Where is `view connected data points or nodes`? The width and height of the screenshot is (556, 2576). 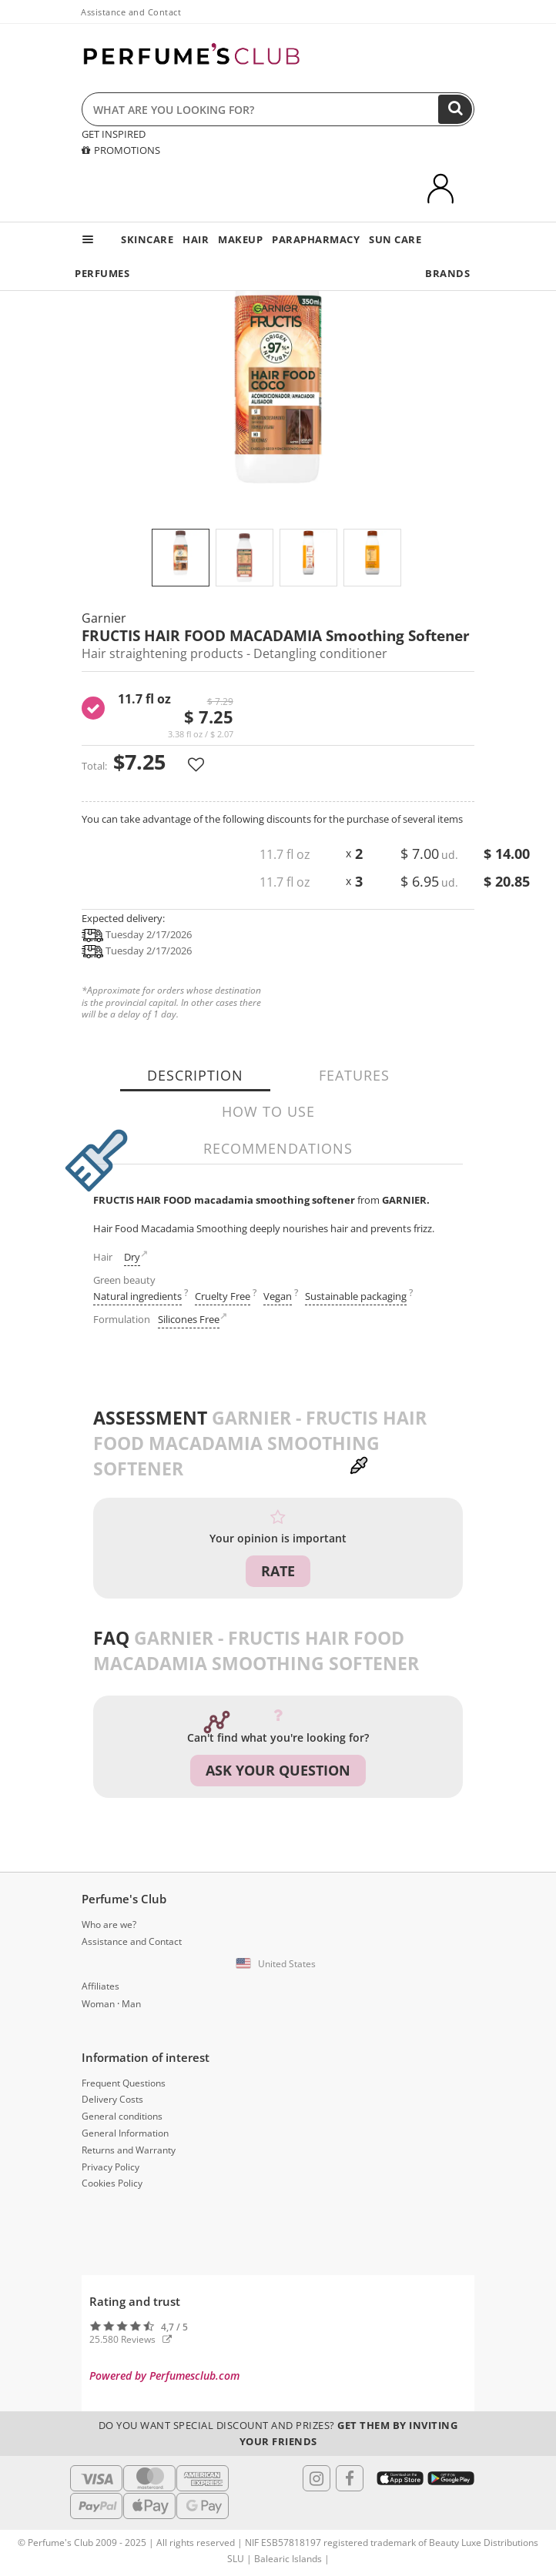 view connected data points or nodes is located at coordinates (216, 1722).